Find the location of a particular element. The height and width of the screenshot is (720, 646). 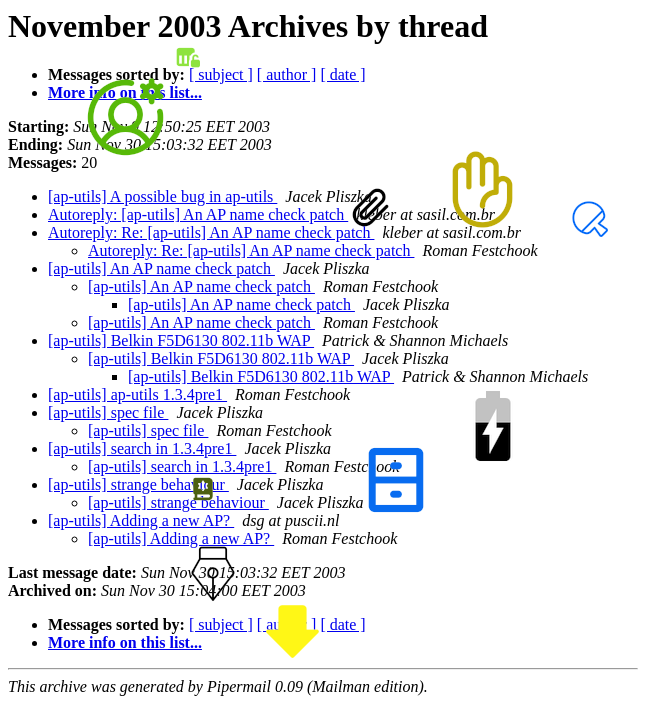

access user profile settings is located at coordinates (125, 117).